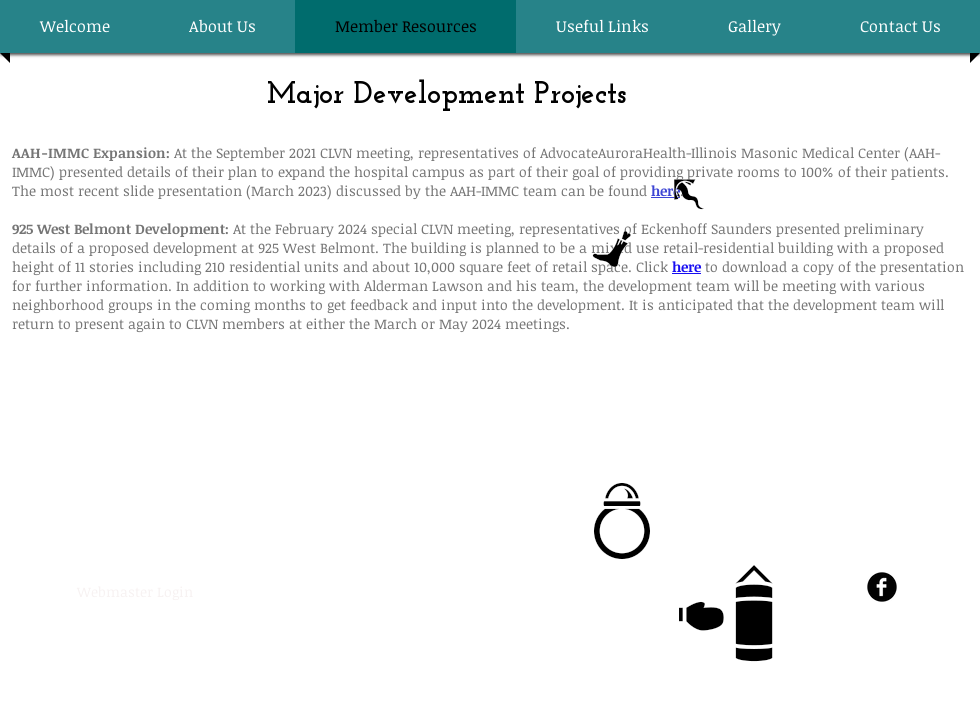 The width and height of the screenshot is (980, 720). Describe the element at coordinates (622, 521) in the screenshot. I see `access global or worldwide settings` at that location.